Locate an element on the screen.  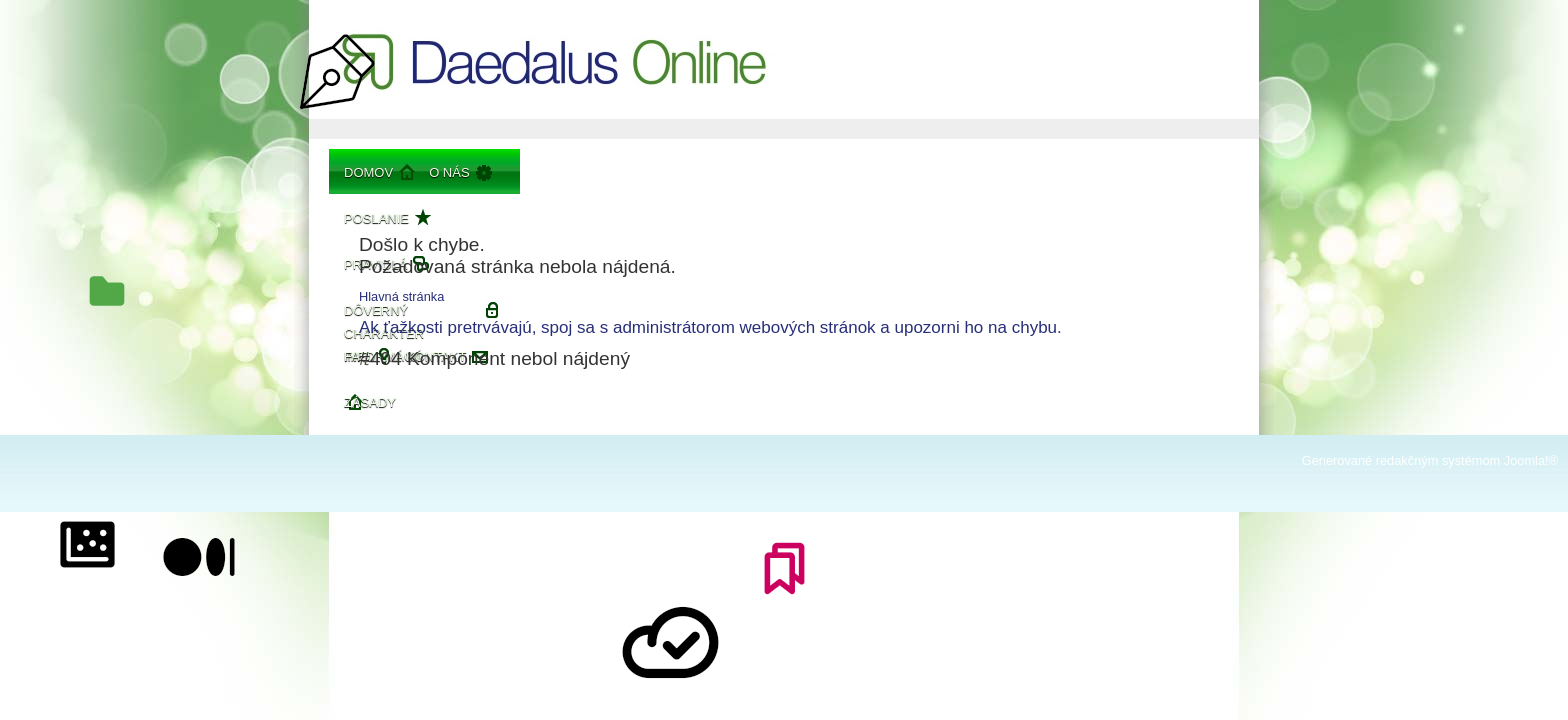
open the Medium app is located at coordinates (199, 557).